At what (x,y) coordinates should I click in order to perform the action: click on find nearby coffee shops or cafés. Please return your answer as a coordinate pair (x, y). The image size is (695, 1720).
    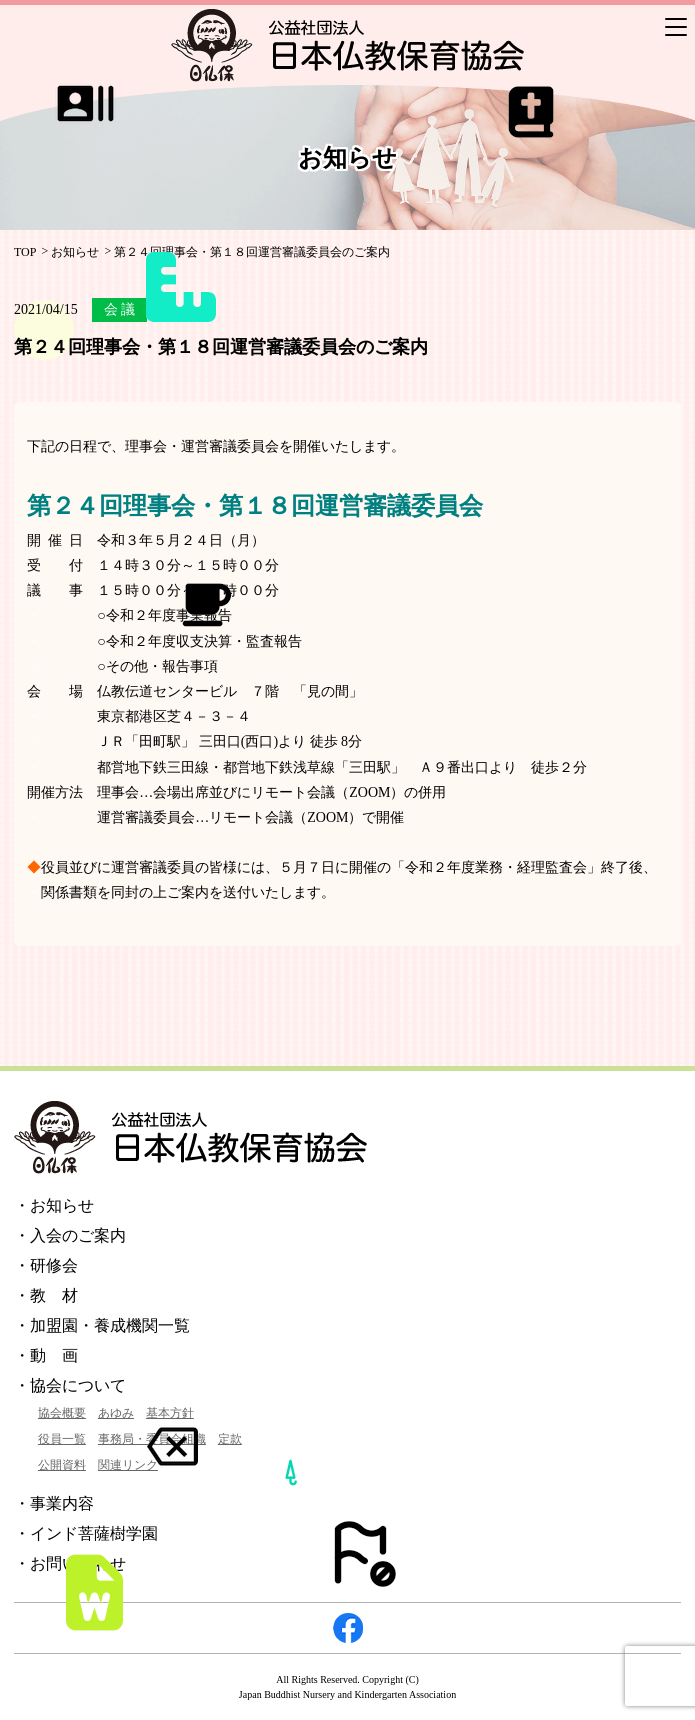
    Looking at the image, I should click on (205, 603).